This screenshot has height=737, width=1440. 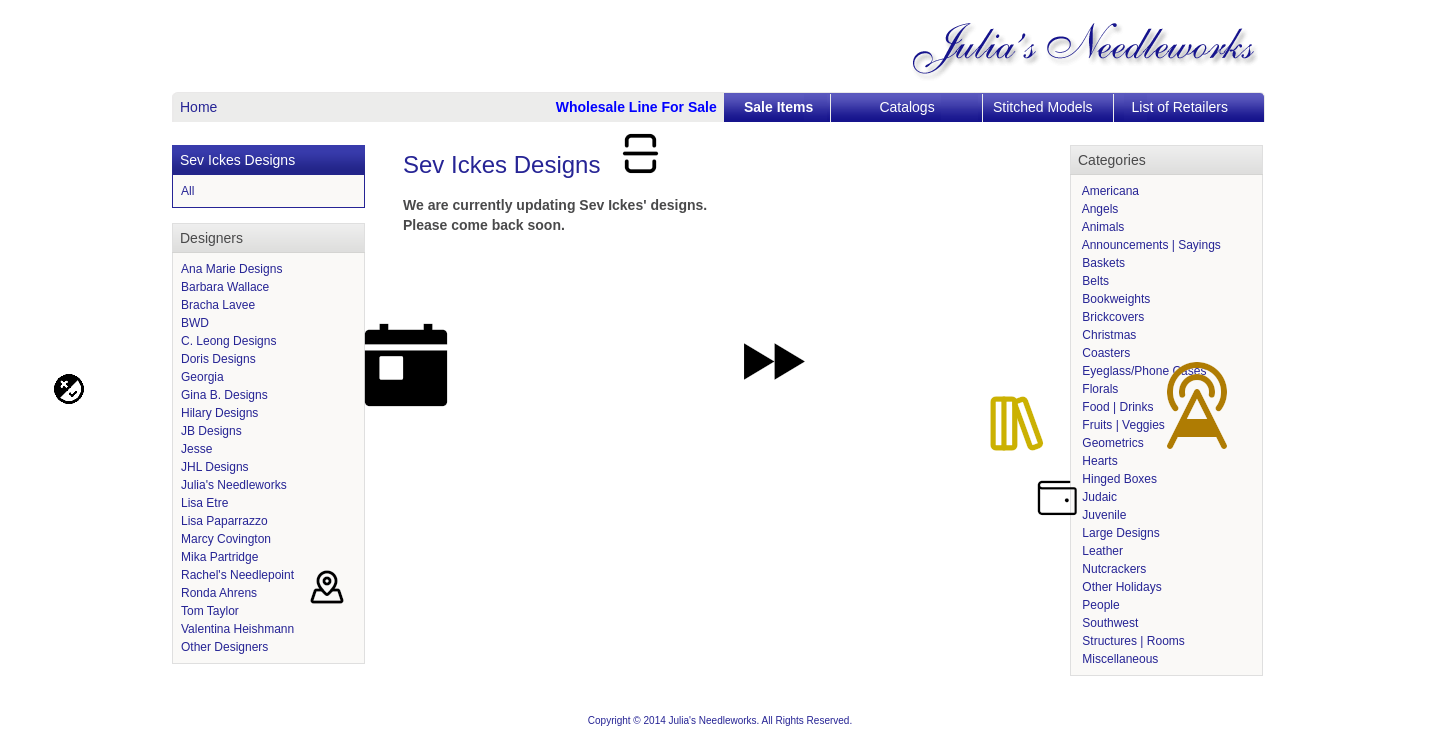 I want to click on split view vertically, so click(x=640, y=153).